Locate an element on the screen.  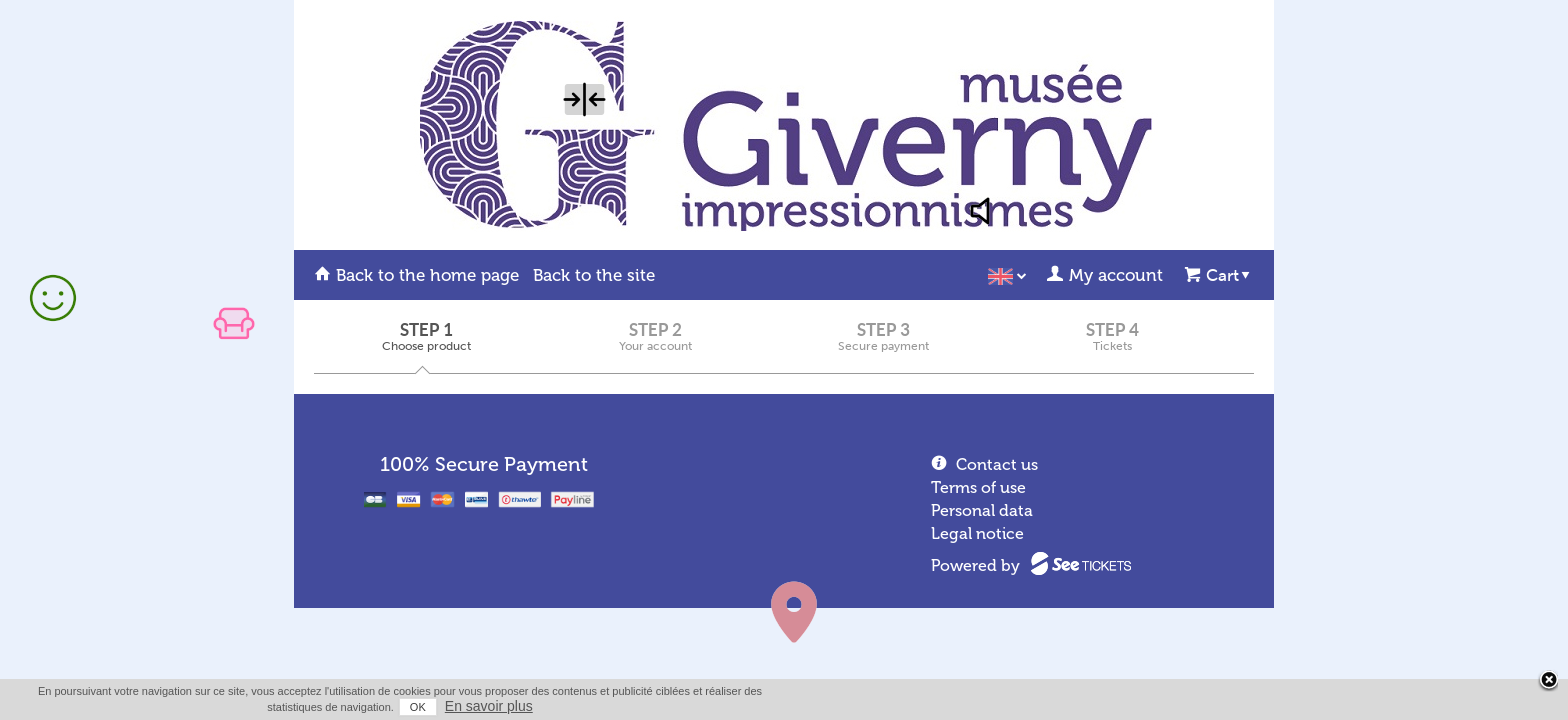
speaker with no audio output is located at coordinates (984, 211).